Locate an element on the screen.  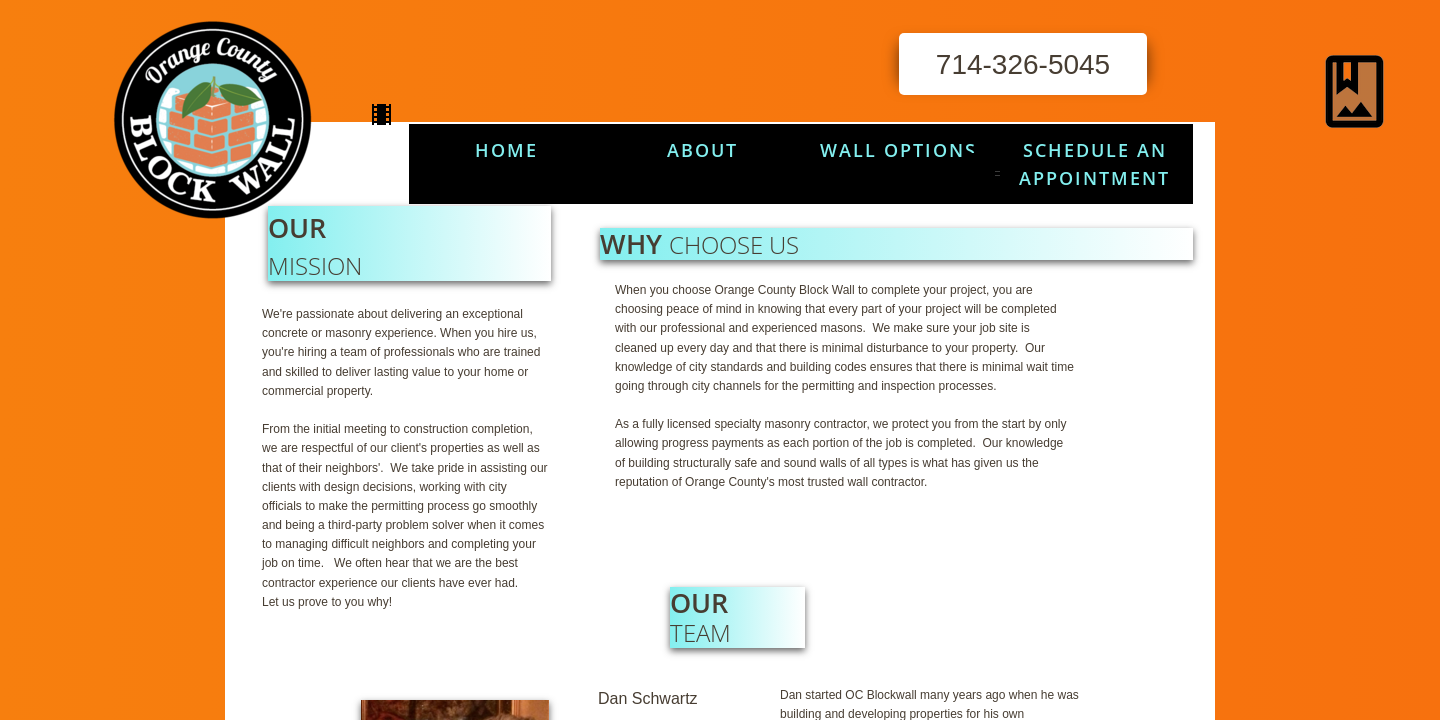
toggle sidebar panel visibility is located at coordinates (984, 169).